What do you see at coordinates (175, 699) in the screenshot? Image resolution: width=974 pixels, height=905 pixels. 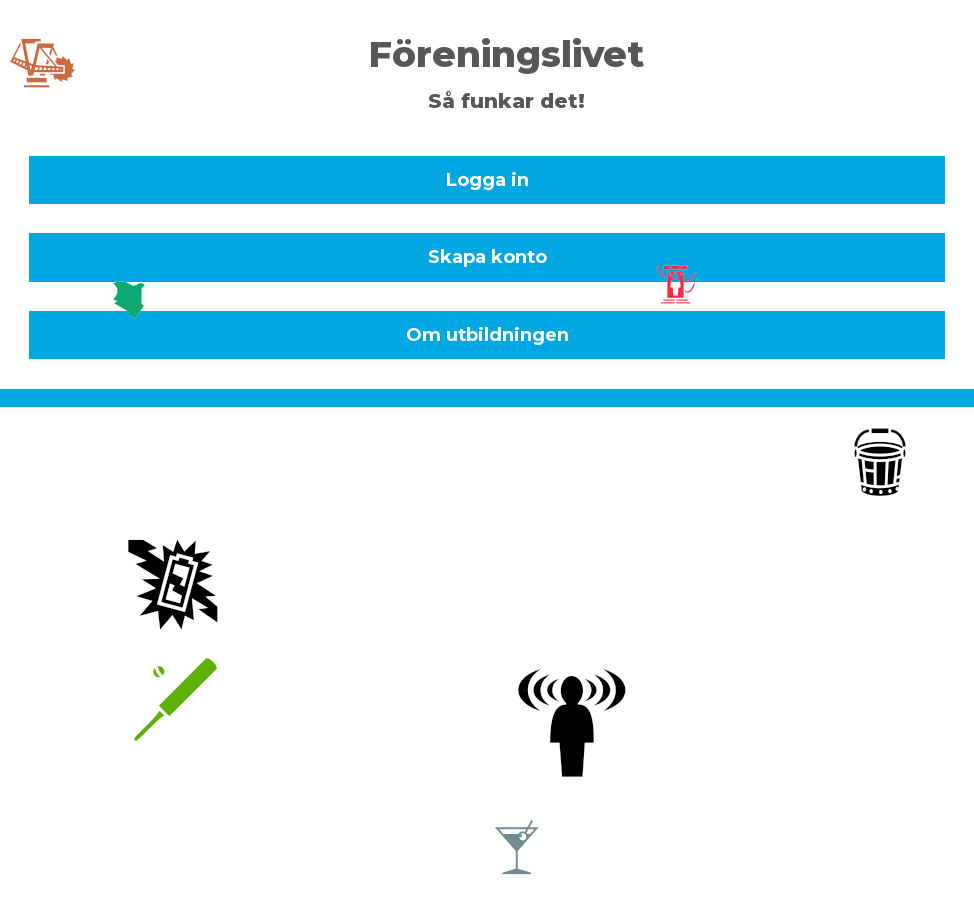 I see `access cricket game or sports content` at bounding box center [175, 699].